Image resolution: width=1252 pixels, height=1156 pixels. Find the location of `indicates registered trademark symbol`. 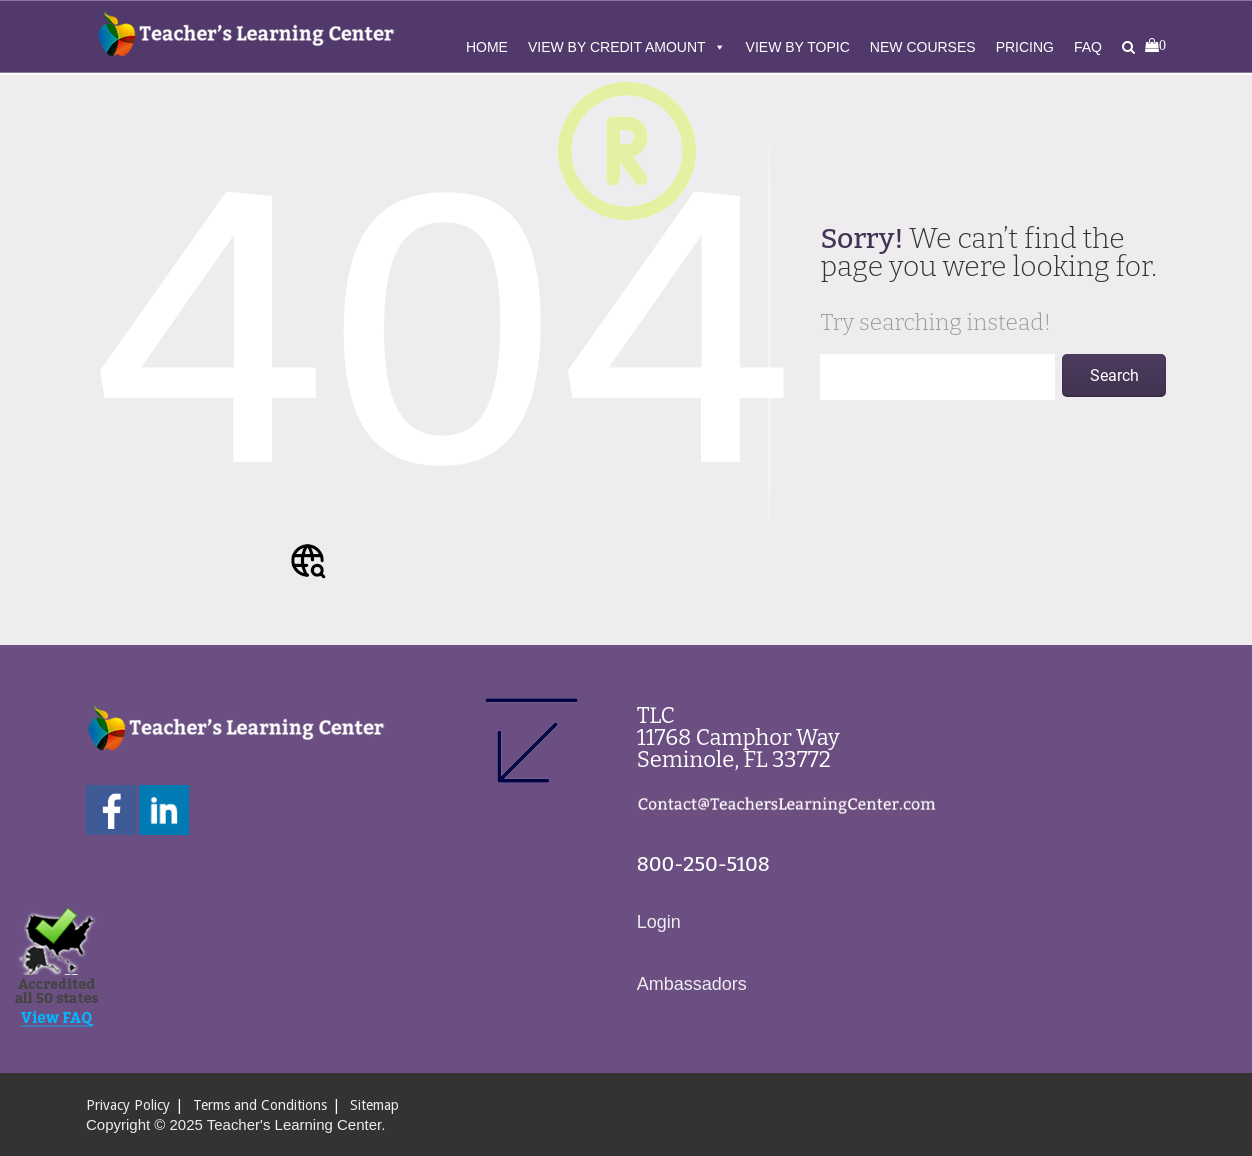

indicates registered trademark symbol is located at coordinates (627, 151).